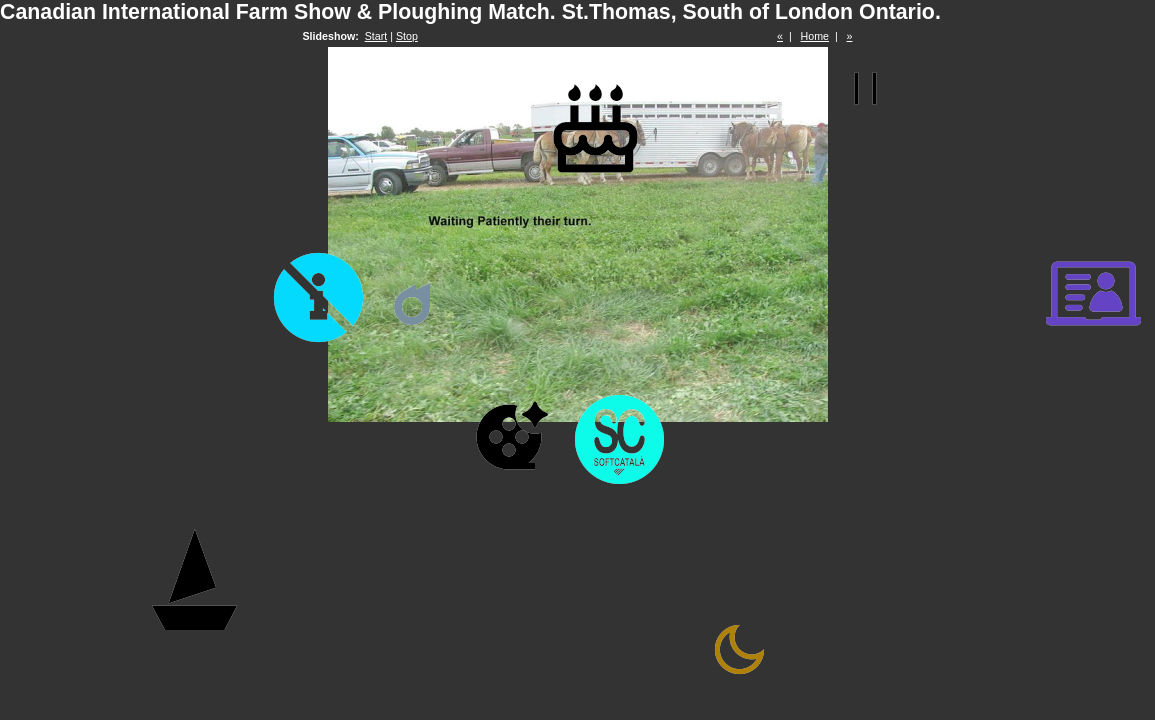 This screenshot has width=1155, height=720. What do you see at coordinates (509, 437) in the screenshot?
I see `generate AI-powered video content` at bounding box center [509, 437].